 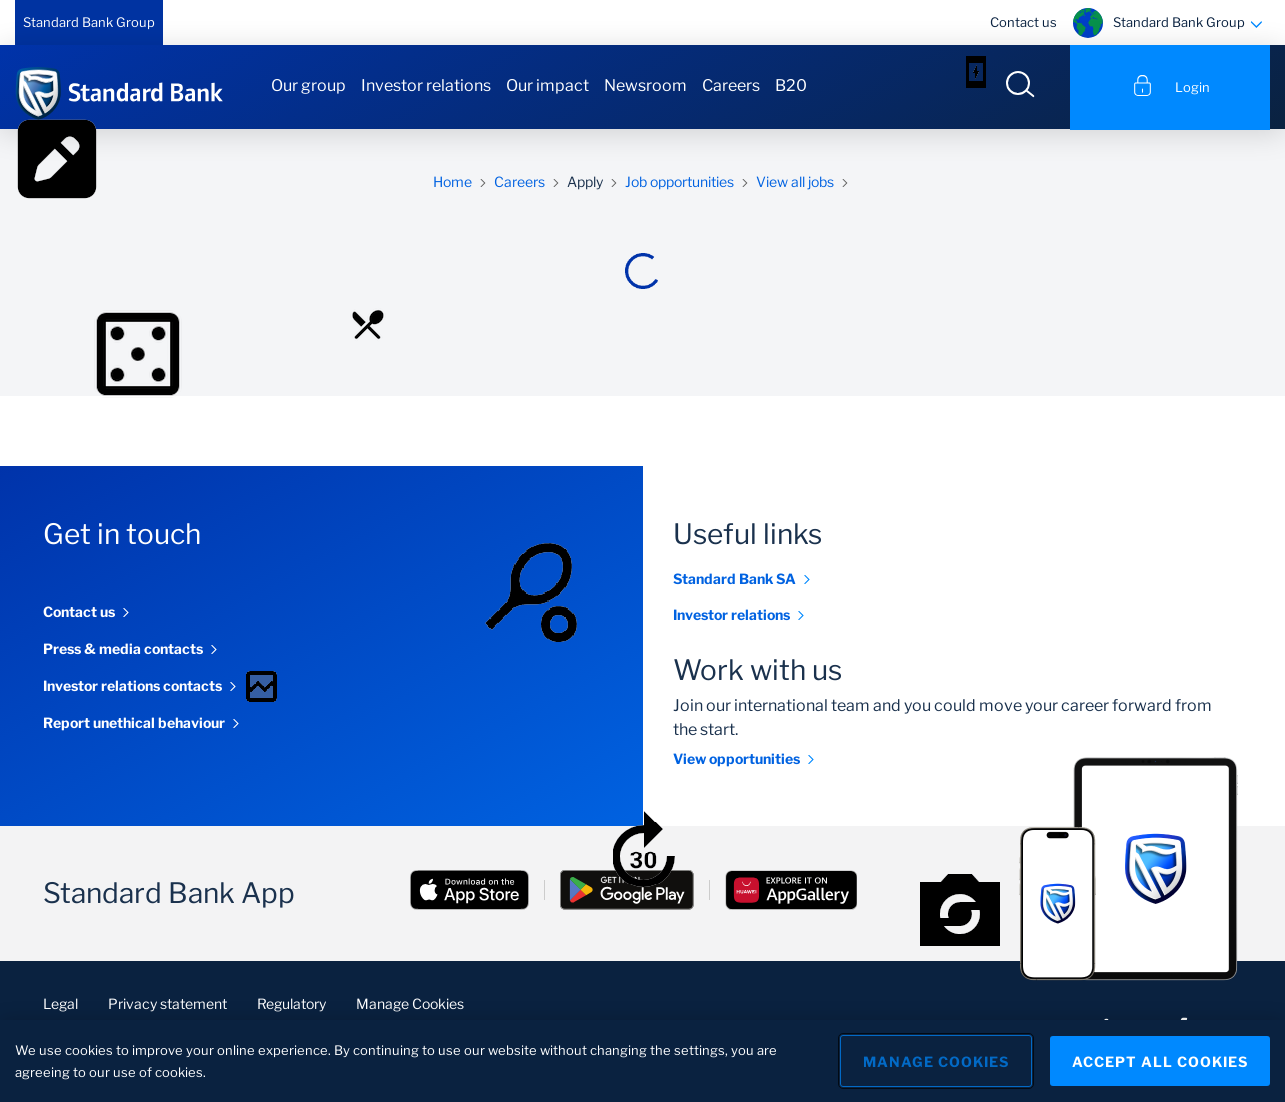 What do you see at coordinates (960, 914) in the screenshot?
I see `switch to party mode camera filter` at bounding box center [960, 914].